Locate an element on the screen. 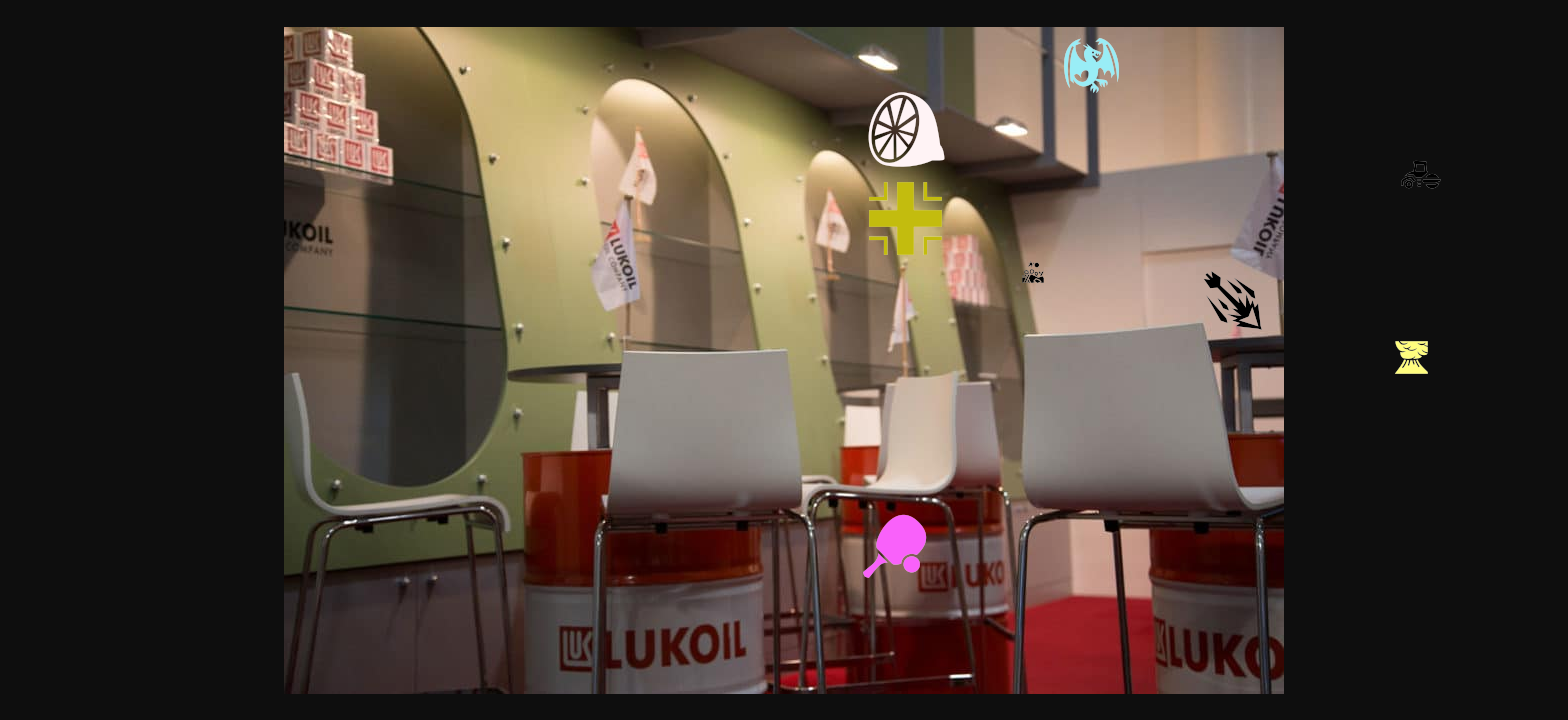 The image size is (1568, 720). german military history faction or unit marker in a strategy game is located at coordinates (905, 218).